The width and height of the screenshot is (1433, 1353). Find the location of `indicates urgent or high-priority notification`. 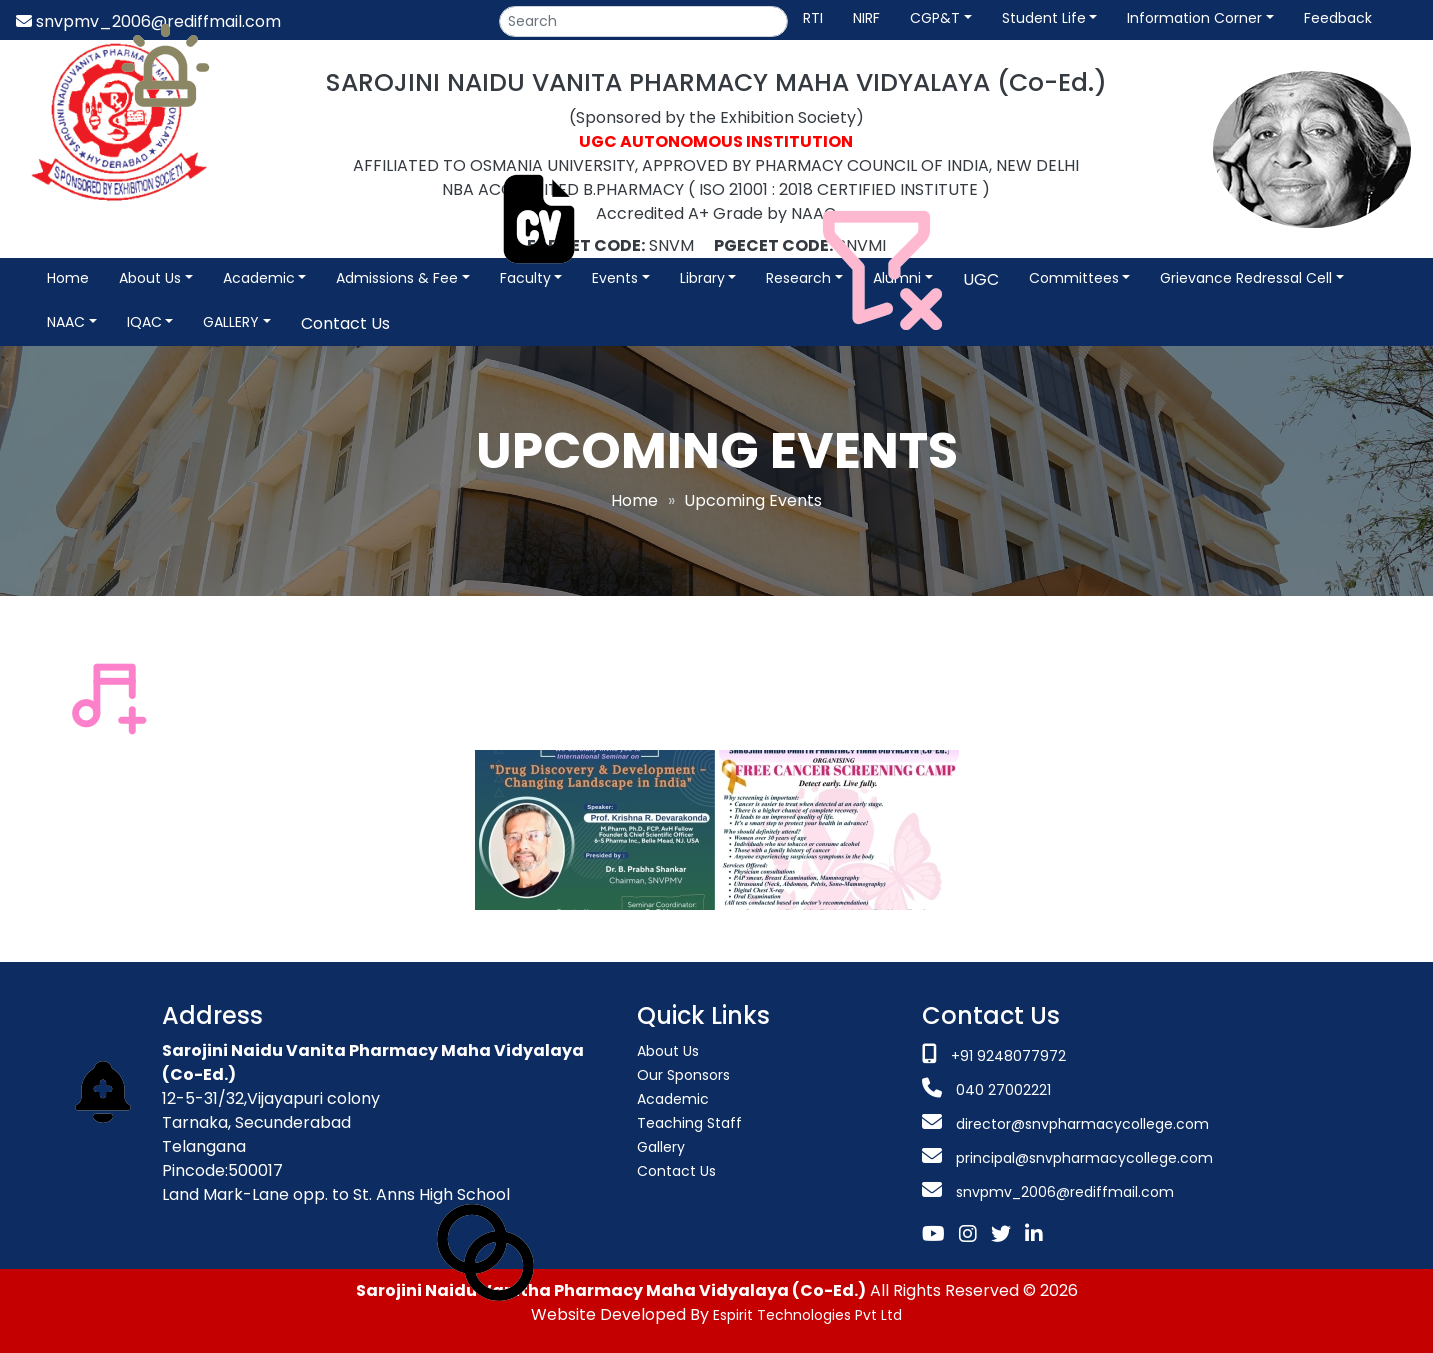

indicates urgent or high-priority notification is located at coordinates (165, 67).